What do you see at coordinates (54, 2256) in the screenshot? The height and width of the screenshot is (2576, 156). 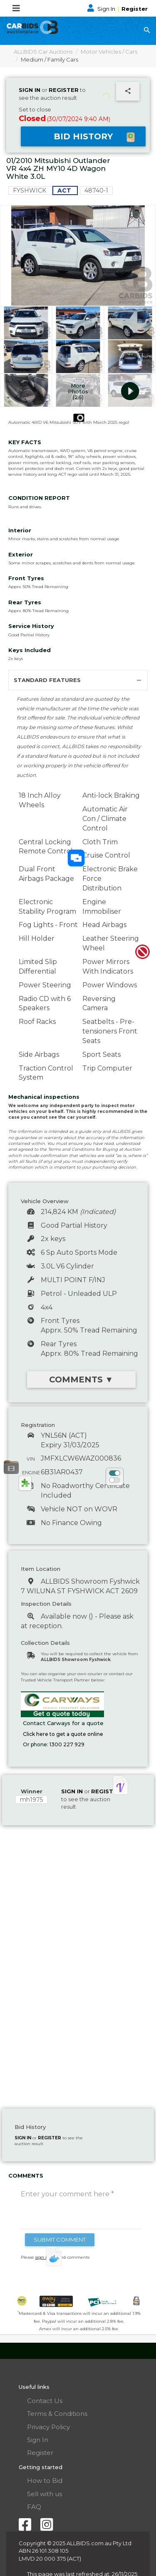 I see `a dockerfile or docker configuration file` at bounding box center [54, 2256].